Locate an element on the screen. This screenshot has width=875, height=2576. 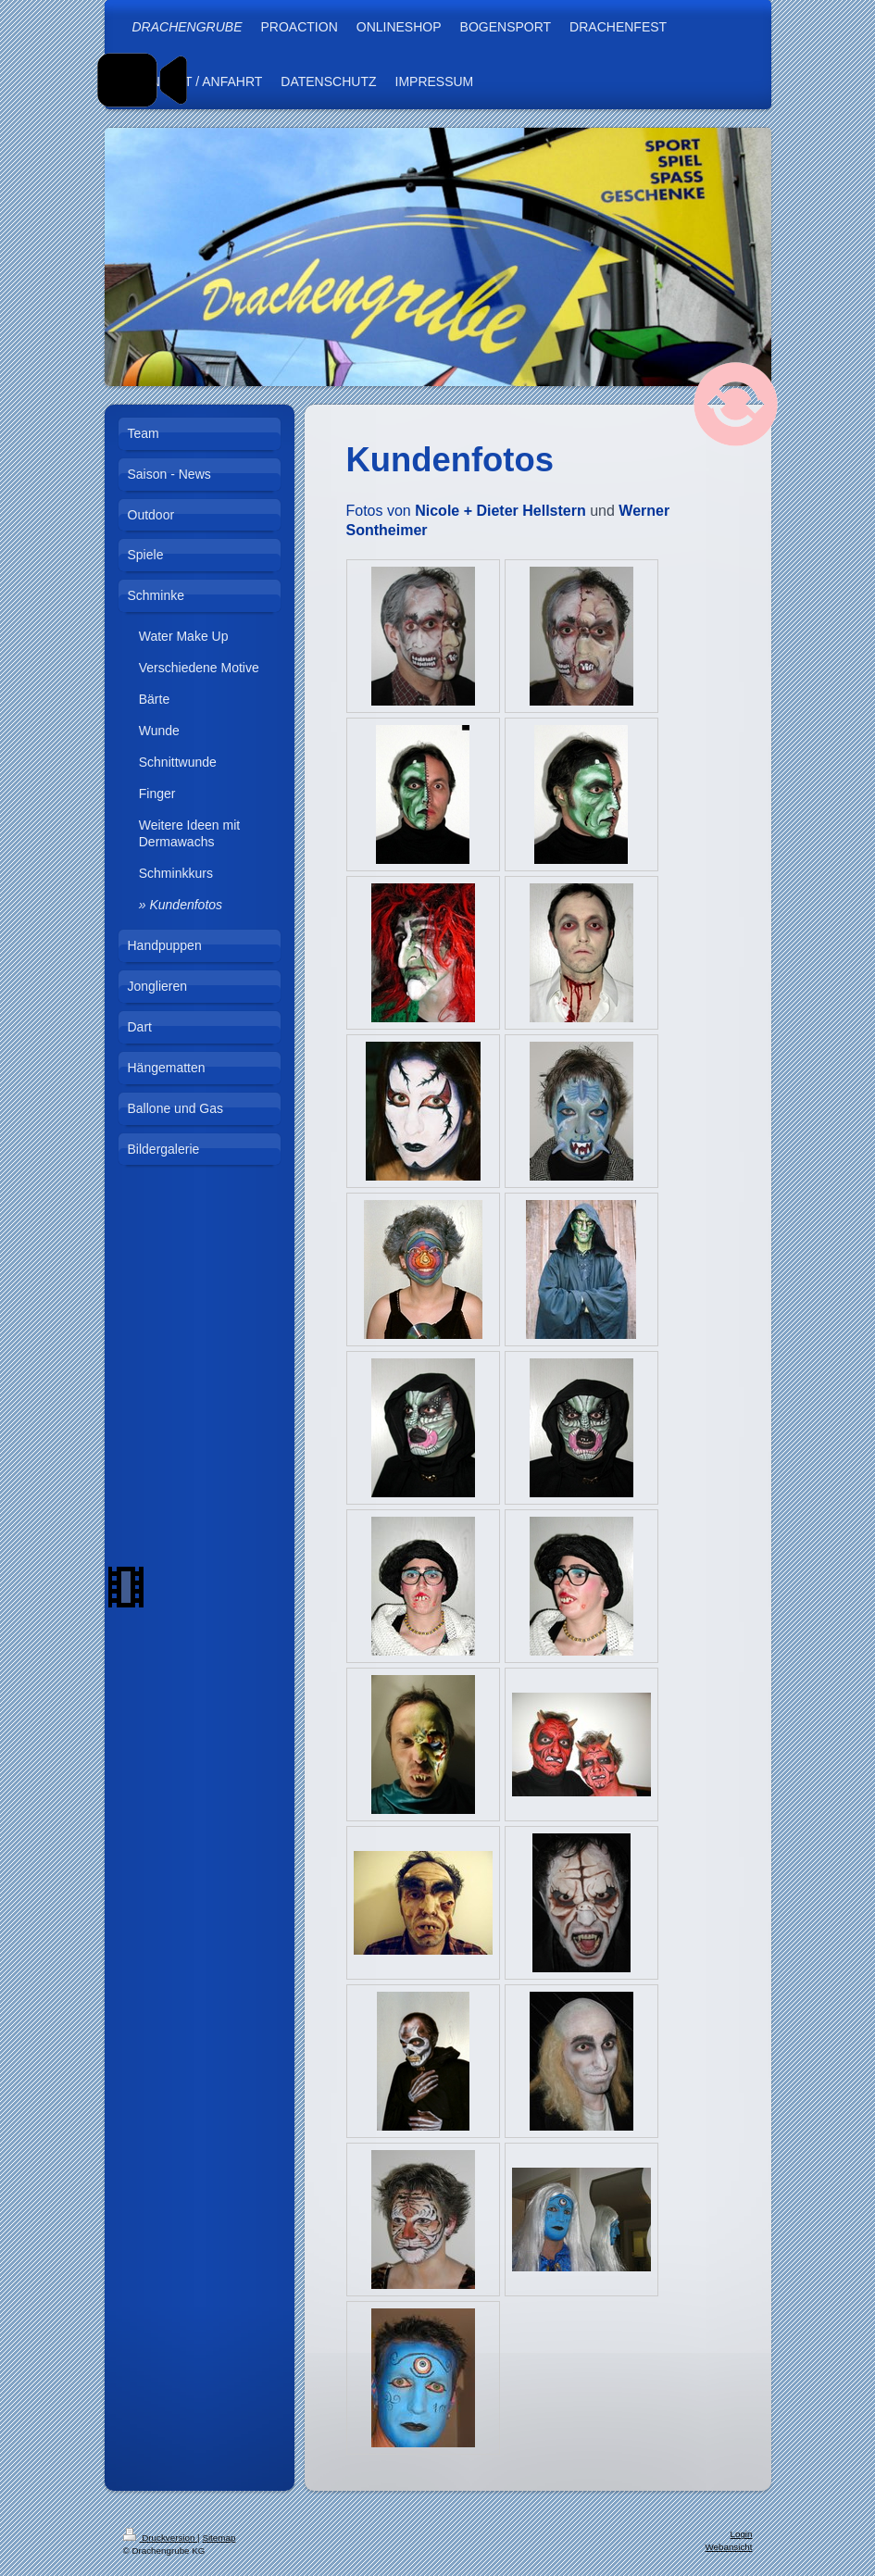
access local movie theaters or showtimes is located at coordinates (126, 1587).